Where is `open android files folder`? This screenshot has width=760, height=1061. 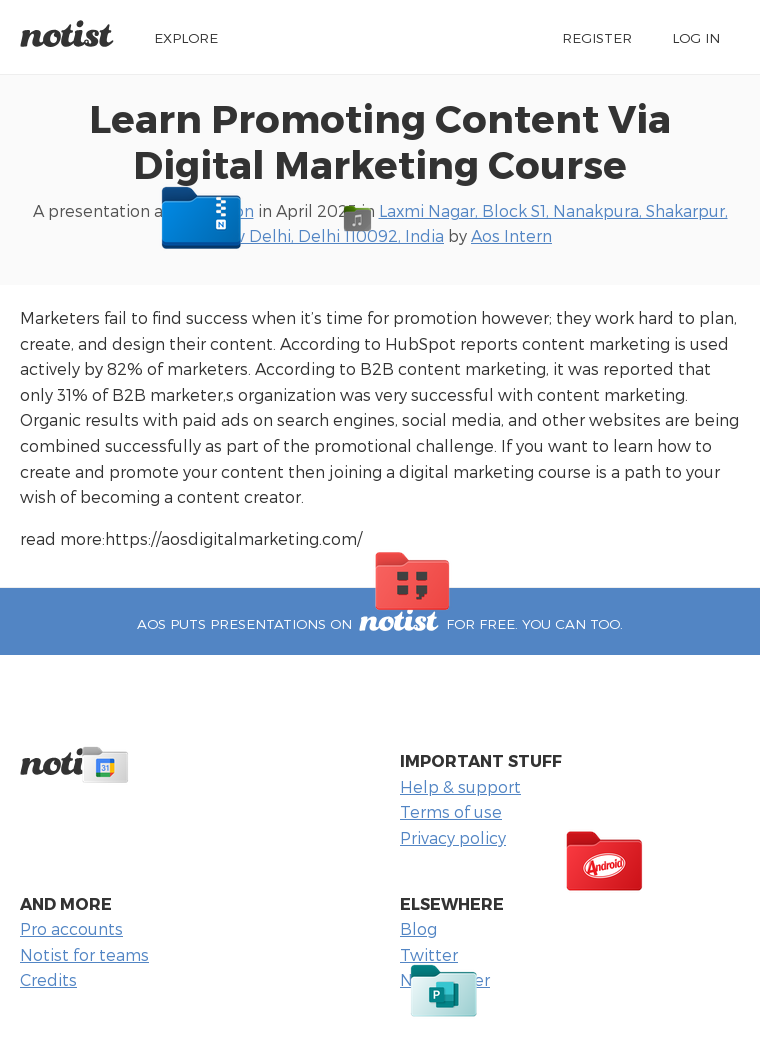 open android files folder is located at coordinates (604, 863).